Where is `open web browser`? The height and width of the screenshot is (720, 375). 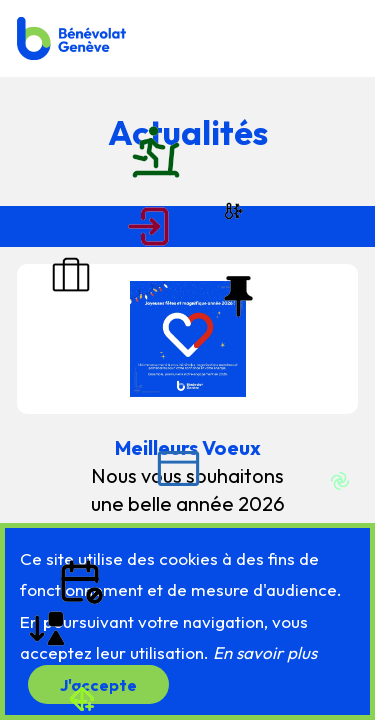
open web browser is located at coordinates (178, 468).